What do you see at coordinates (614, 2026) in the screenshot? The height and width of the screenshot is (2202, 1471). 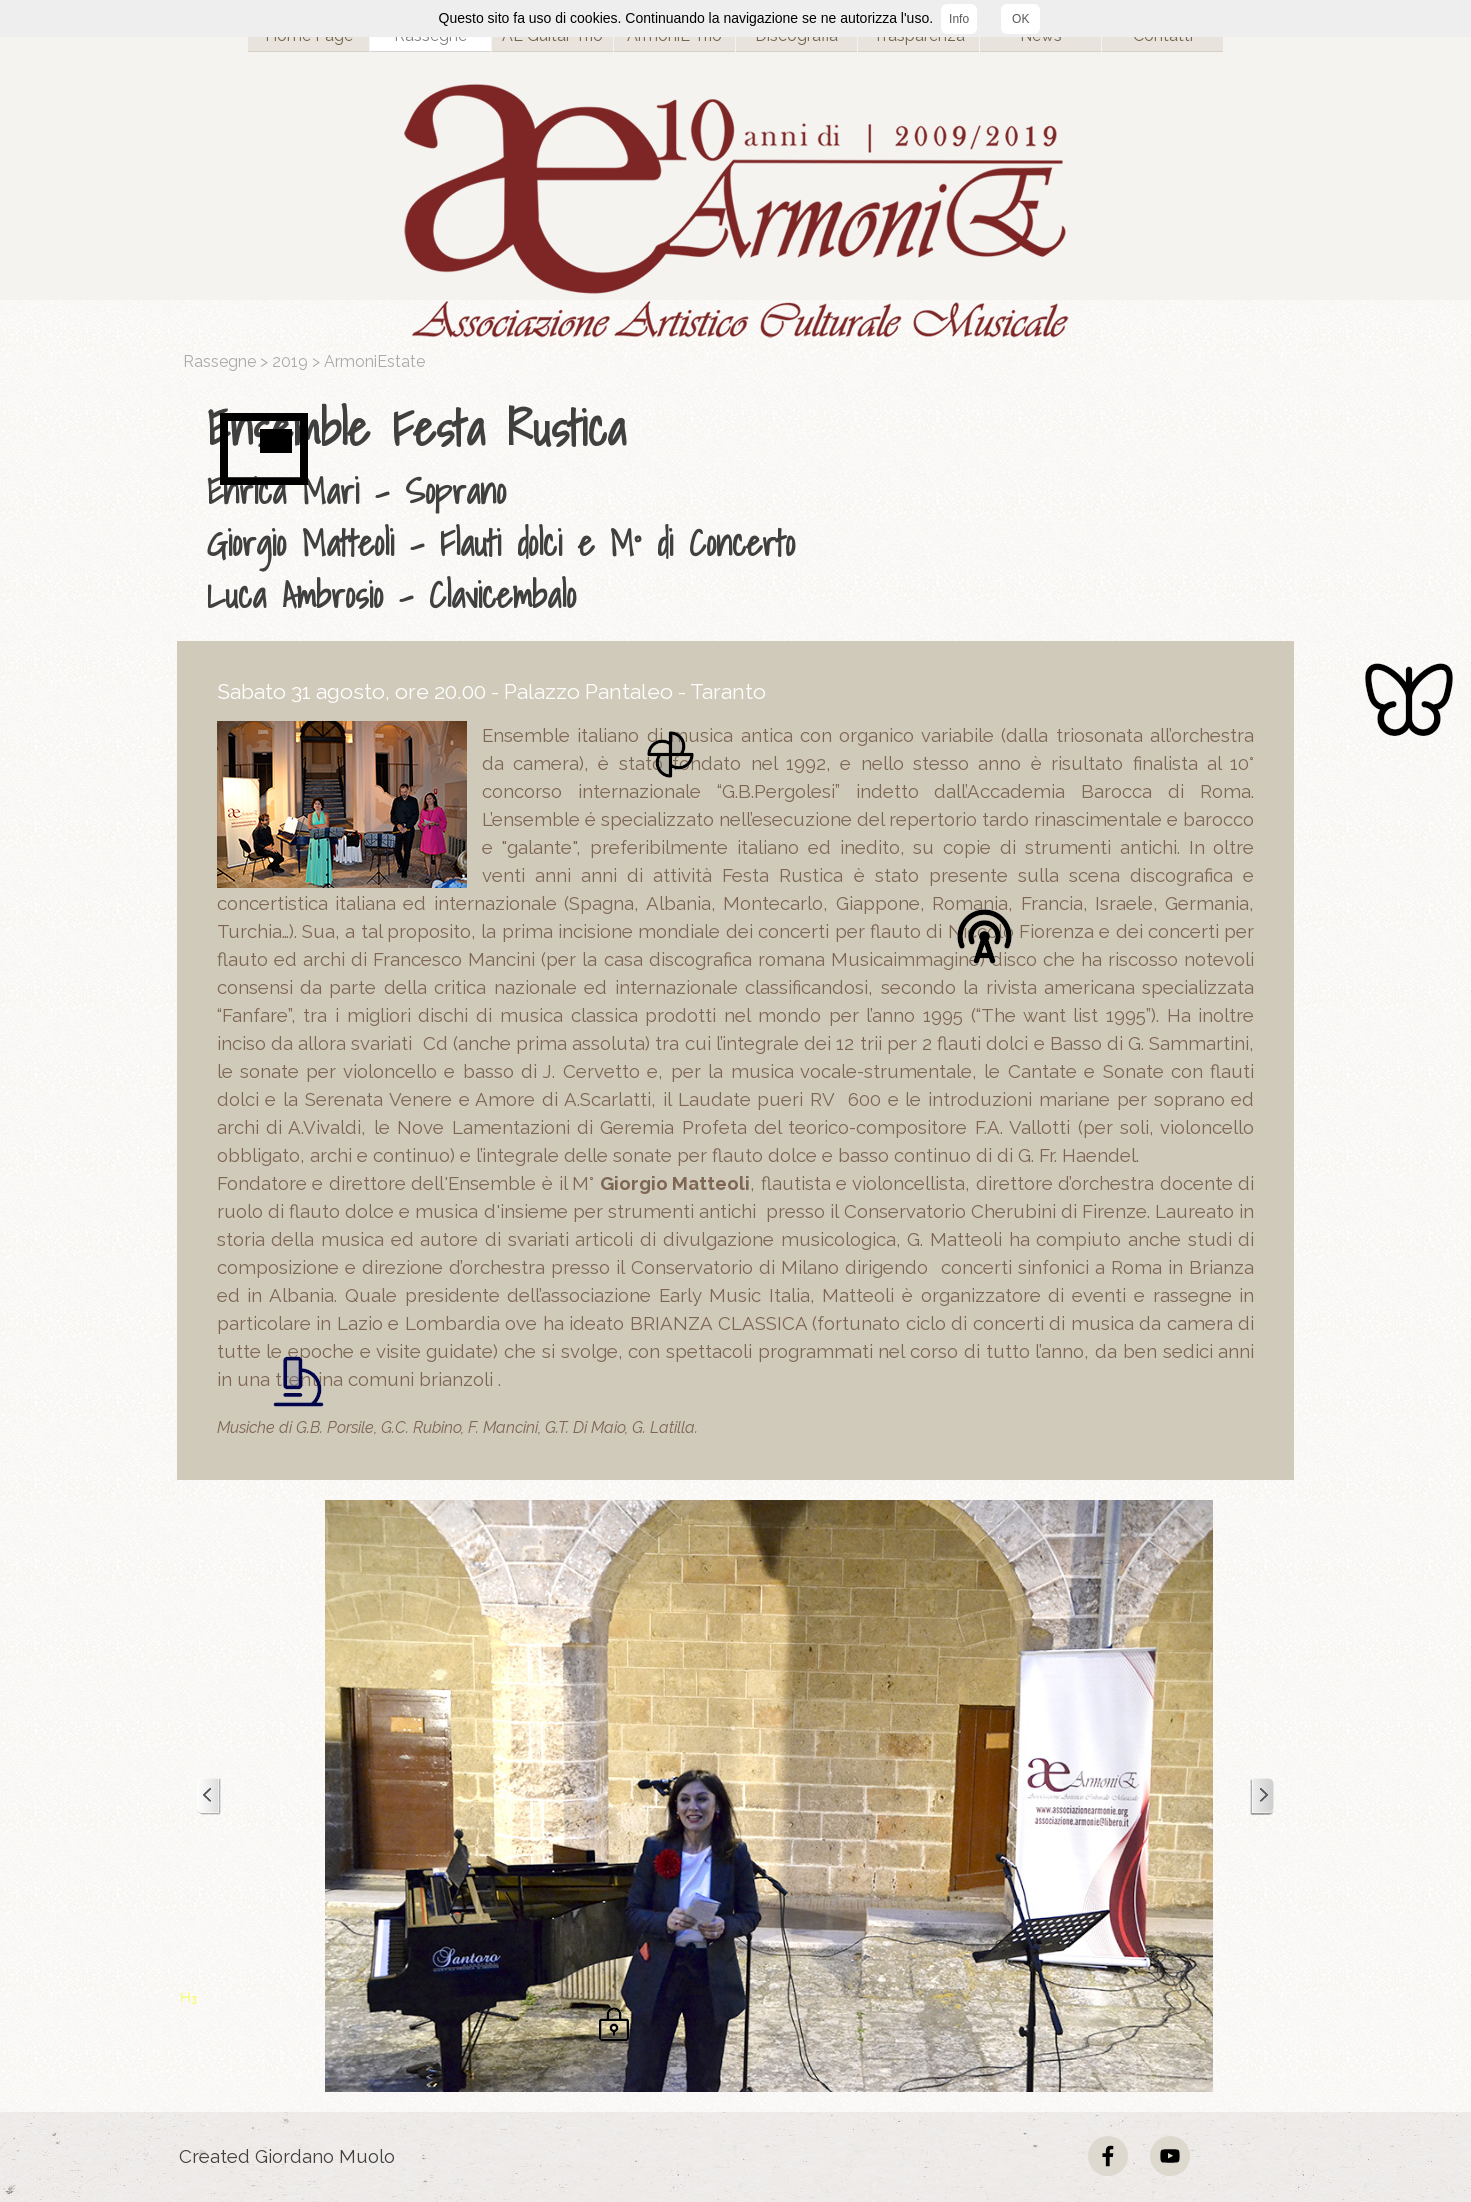 I see `access security or privacy settings` at bounding box center [614, 2026].